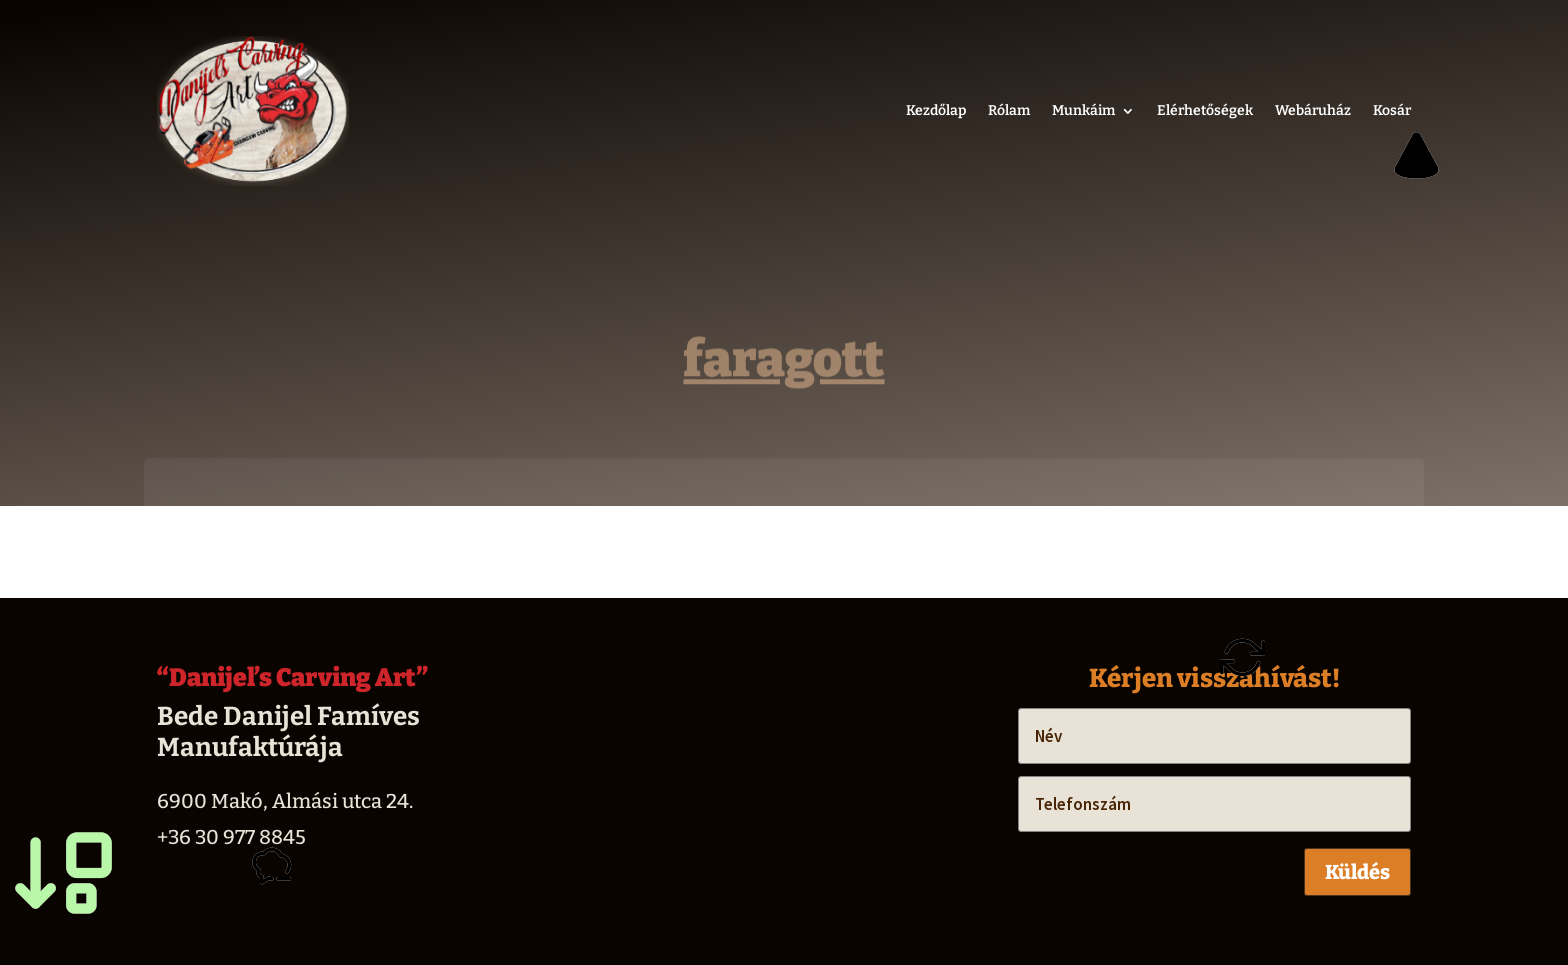 The image size is (1568, 965). I want to click on indicates a traffic cone or construction zone, so click(1416, 156).